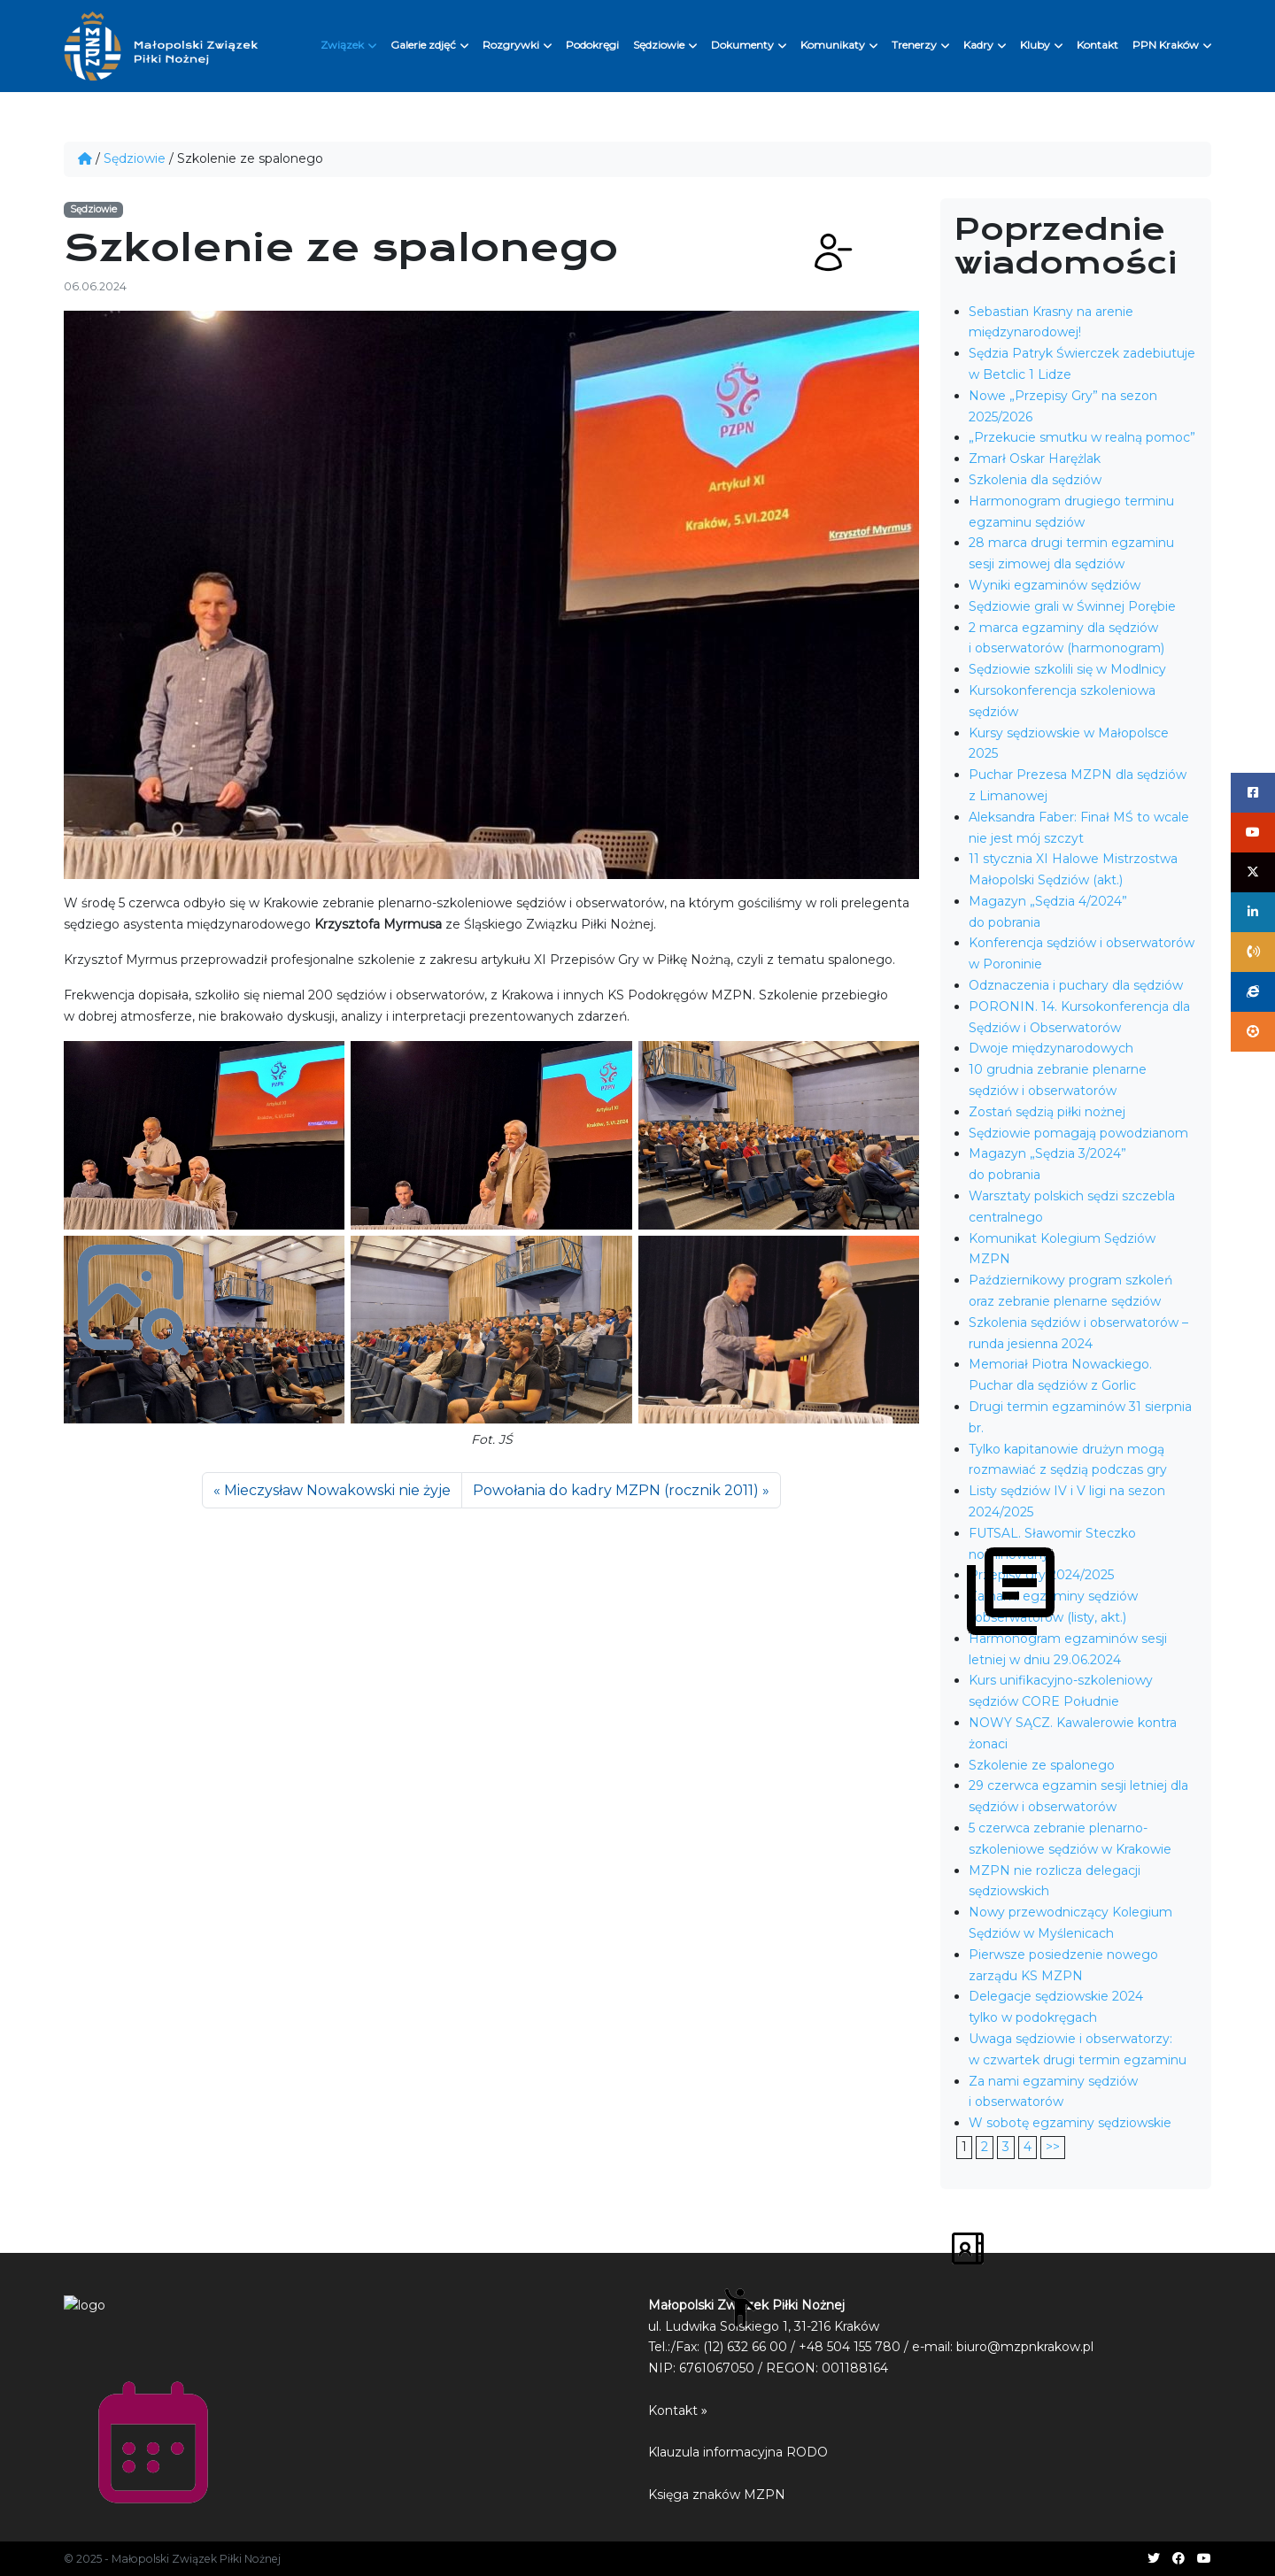  What do you see at coordinates (968, 2248) in the screenshot?
I see `open contacts or address book` at bounding box center [968, 2248].